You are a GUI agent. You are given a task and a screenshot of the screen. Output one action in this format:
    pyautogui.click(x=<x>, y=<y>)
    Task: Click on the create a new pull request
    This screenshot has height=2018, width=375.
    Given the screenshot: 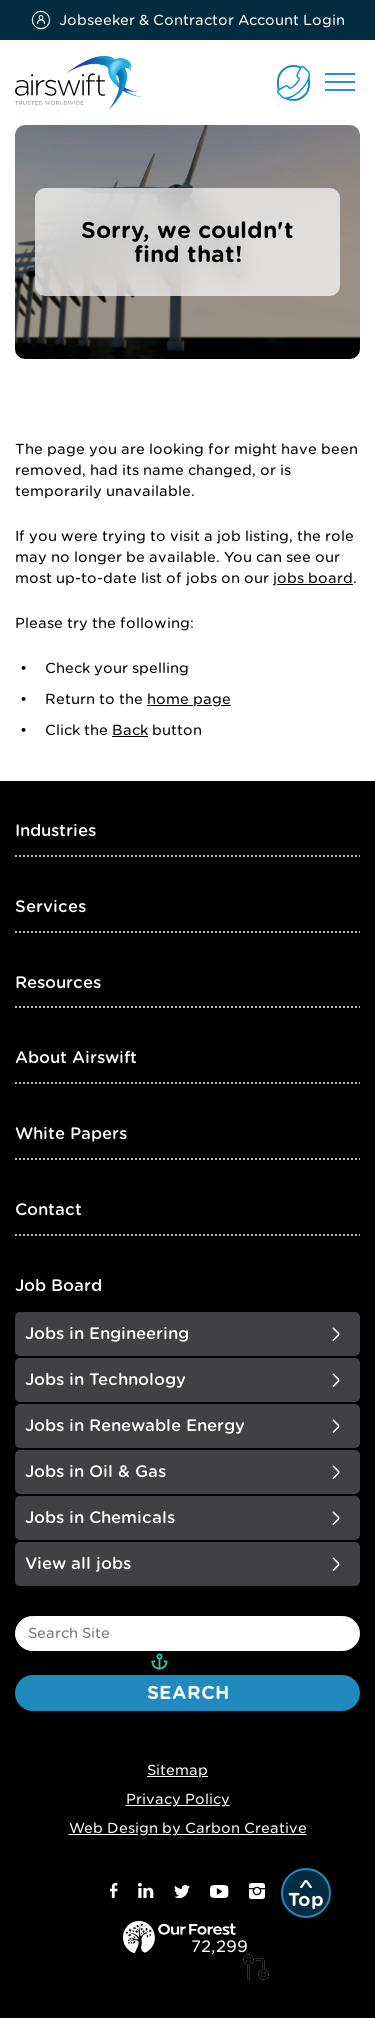 What is the action you would take?
    pyautogui.click(x=256, y=1967)
    